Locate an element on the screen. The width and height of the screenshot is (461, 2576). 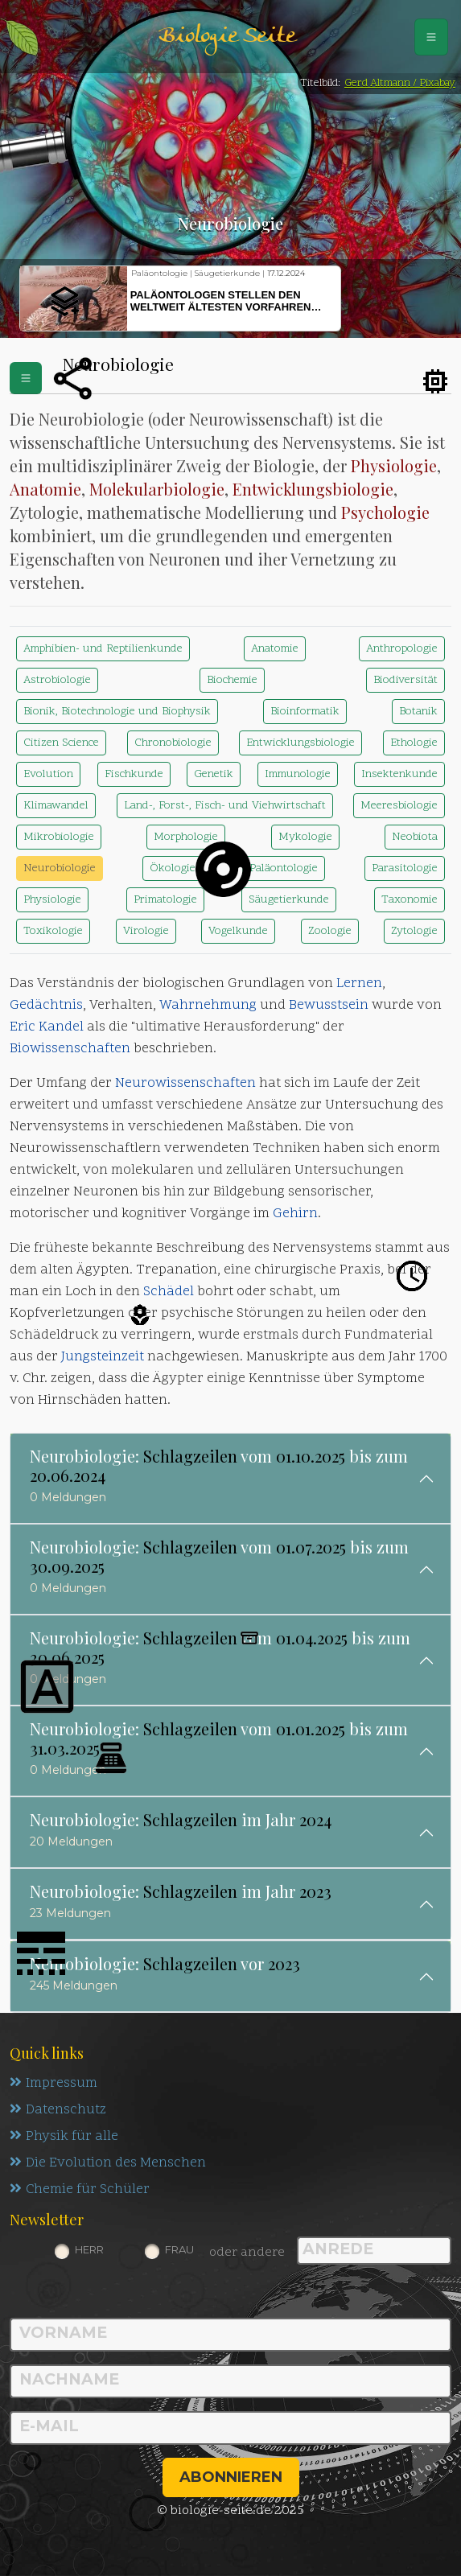
view device memory or RAM usage is located at coordinates (435, 381).